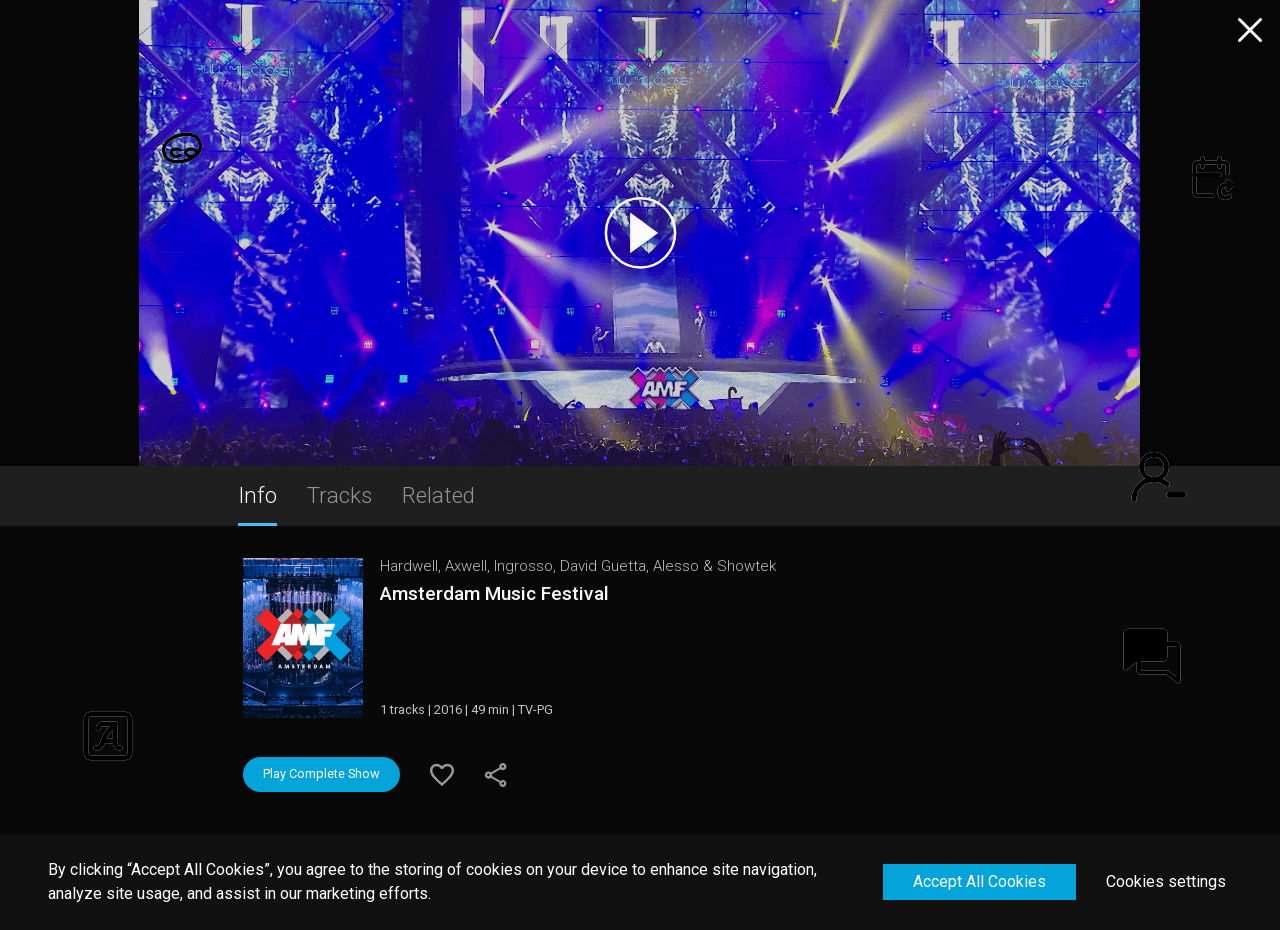 This screenshot has height=930, width=1280. Describe the element at coordinates (1211, 177) in the screenshot. I see `set up a recurring event` at that location.